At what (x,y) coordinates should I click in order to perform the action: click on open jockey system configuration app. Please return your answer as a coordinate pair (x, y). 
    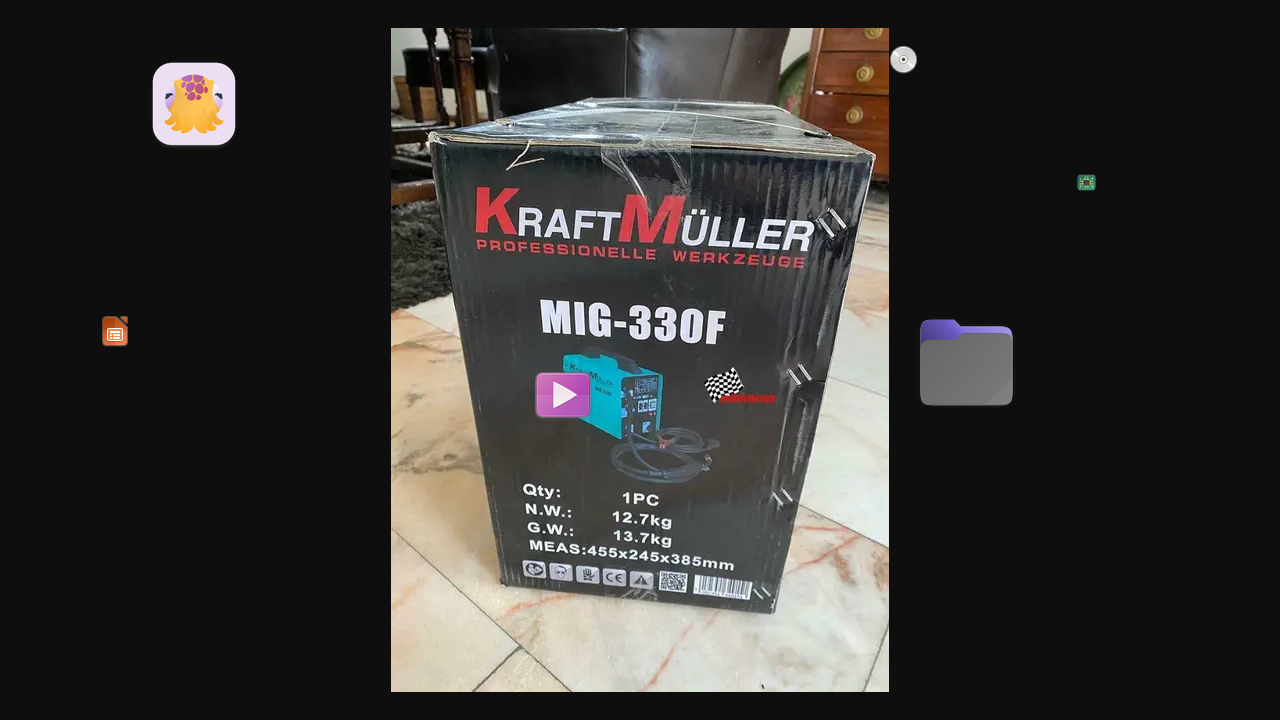
    Looking at the image, I should click on (1086, 182).